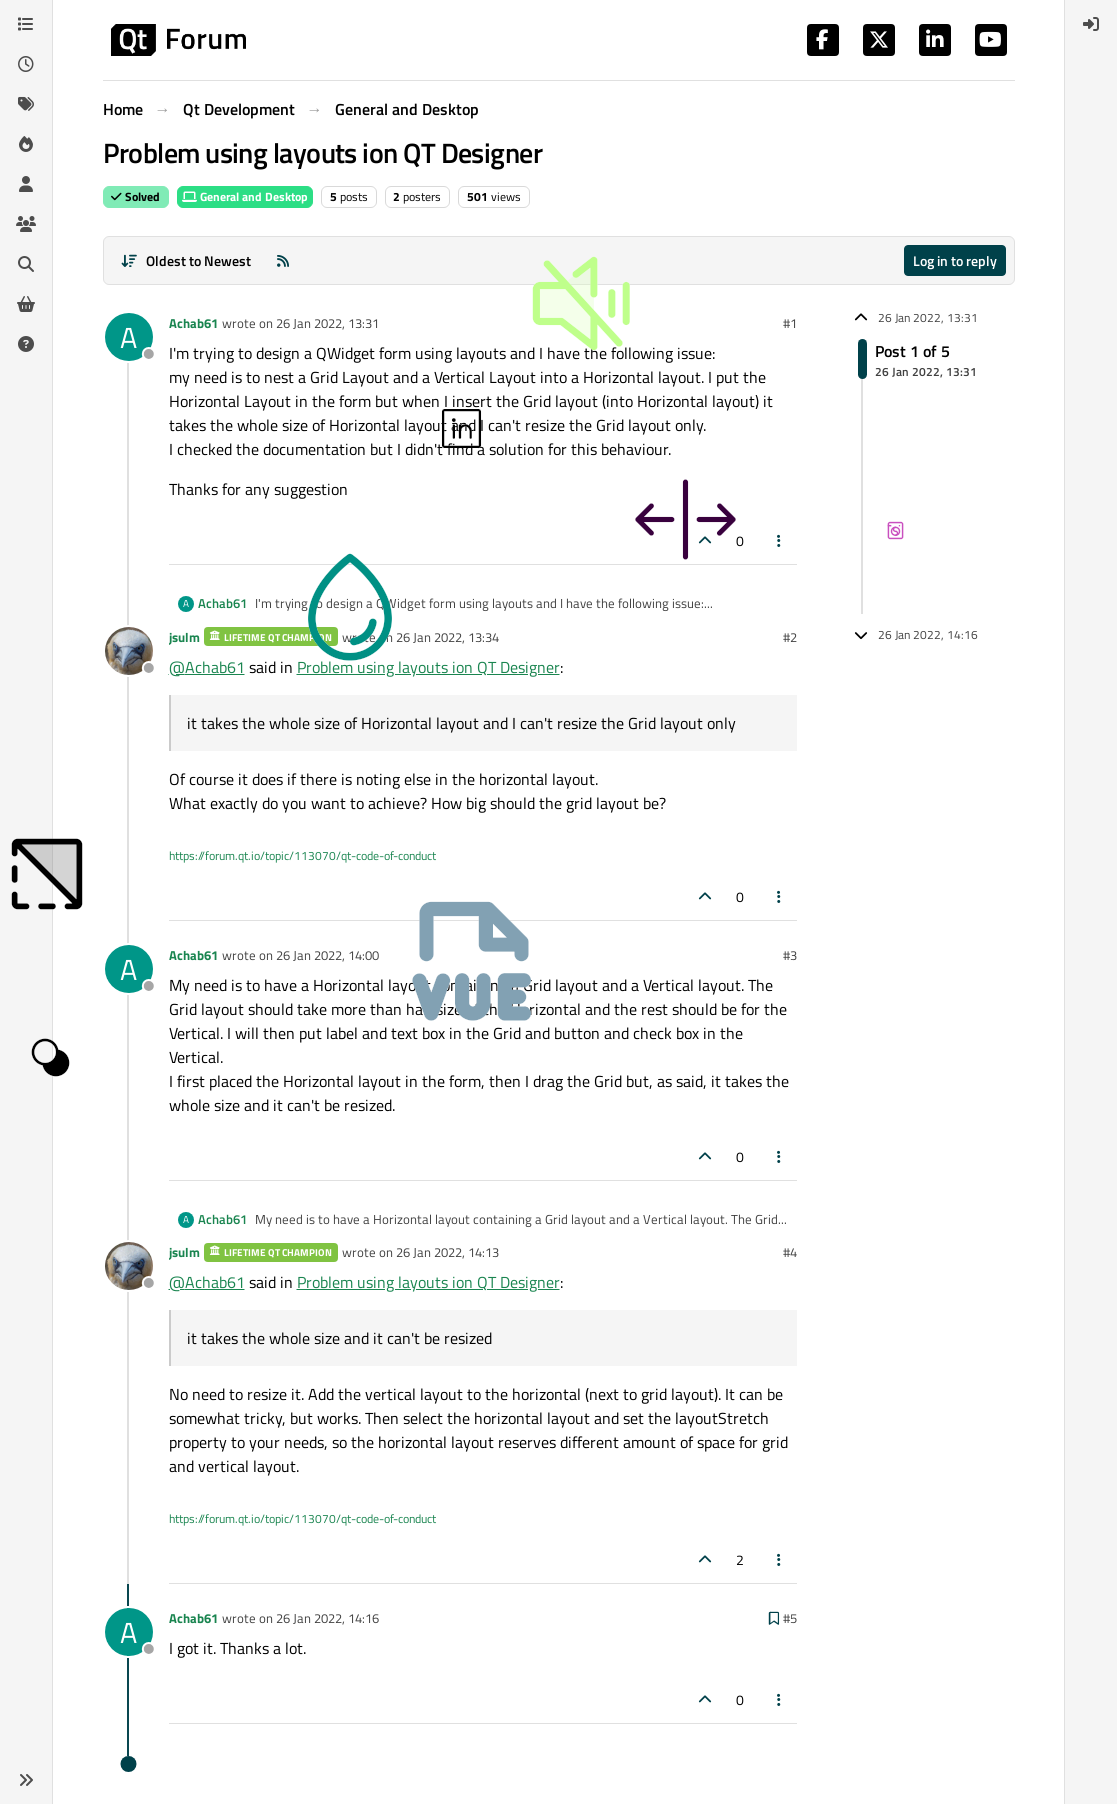 This screenshot has height=1804, width=1117. I want to click on access laundry or appliance settings, so click(895, 530).